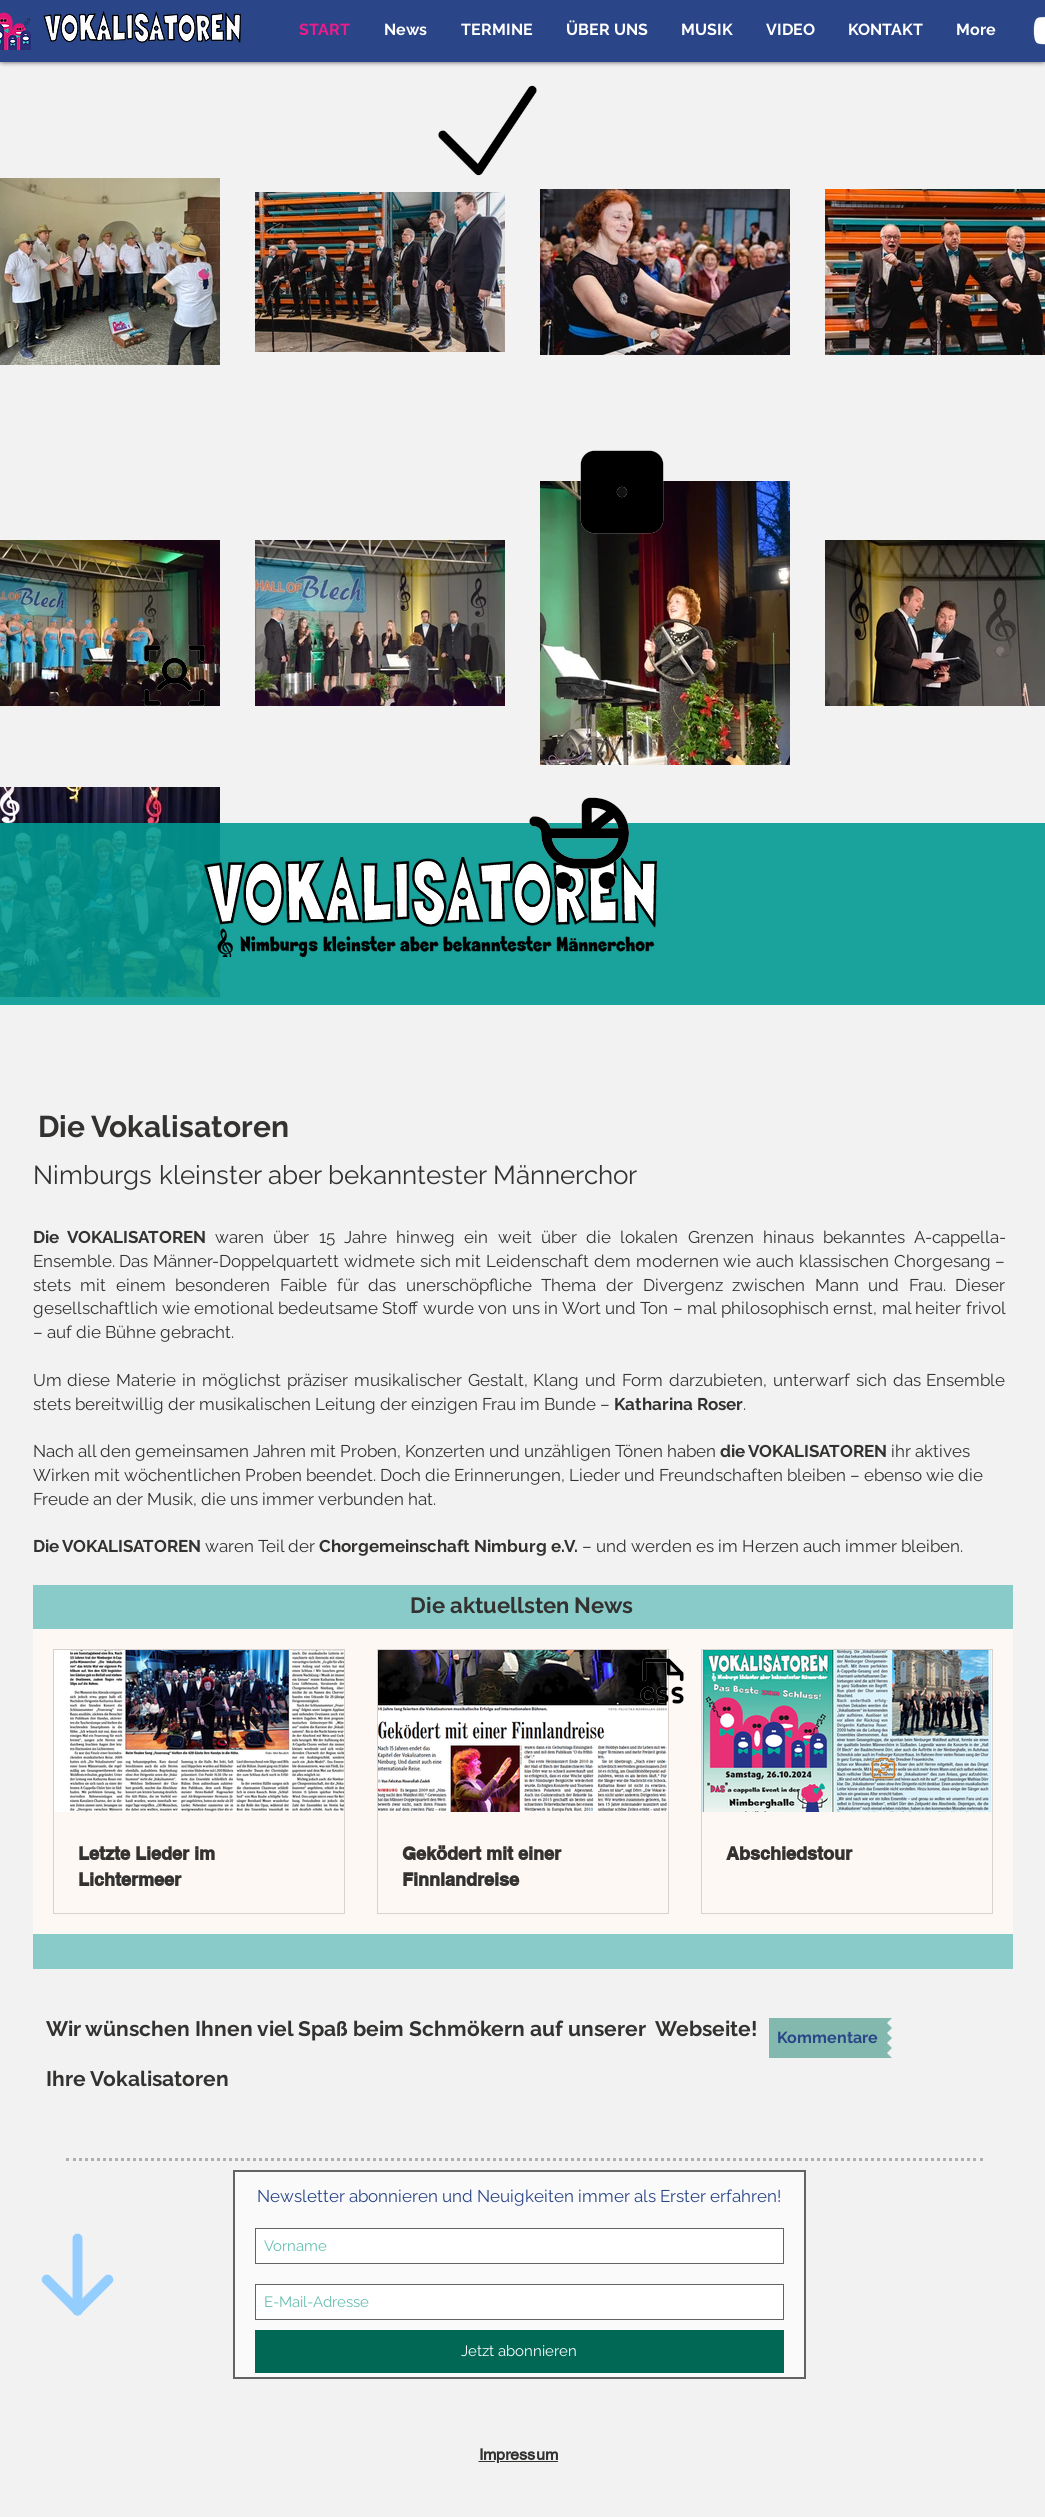 The image size is (1045, 2517). What do you see at coordinates (663, 1683) in the screenshot?
I see `a CSS stylesheet file` at bounding box center [663, 1683].